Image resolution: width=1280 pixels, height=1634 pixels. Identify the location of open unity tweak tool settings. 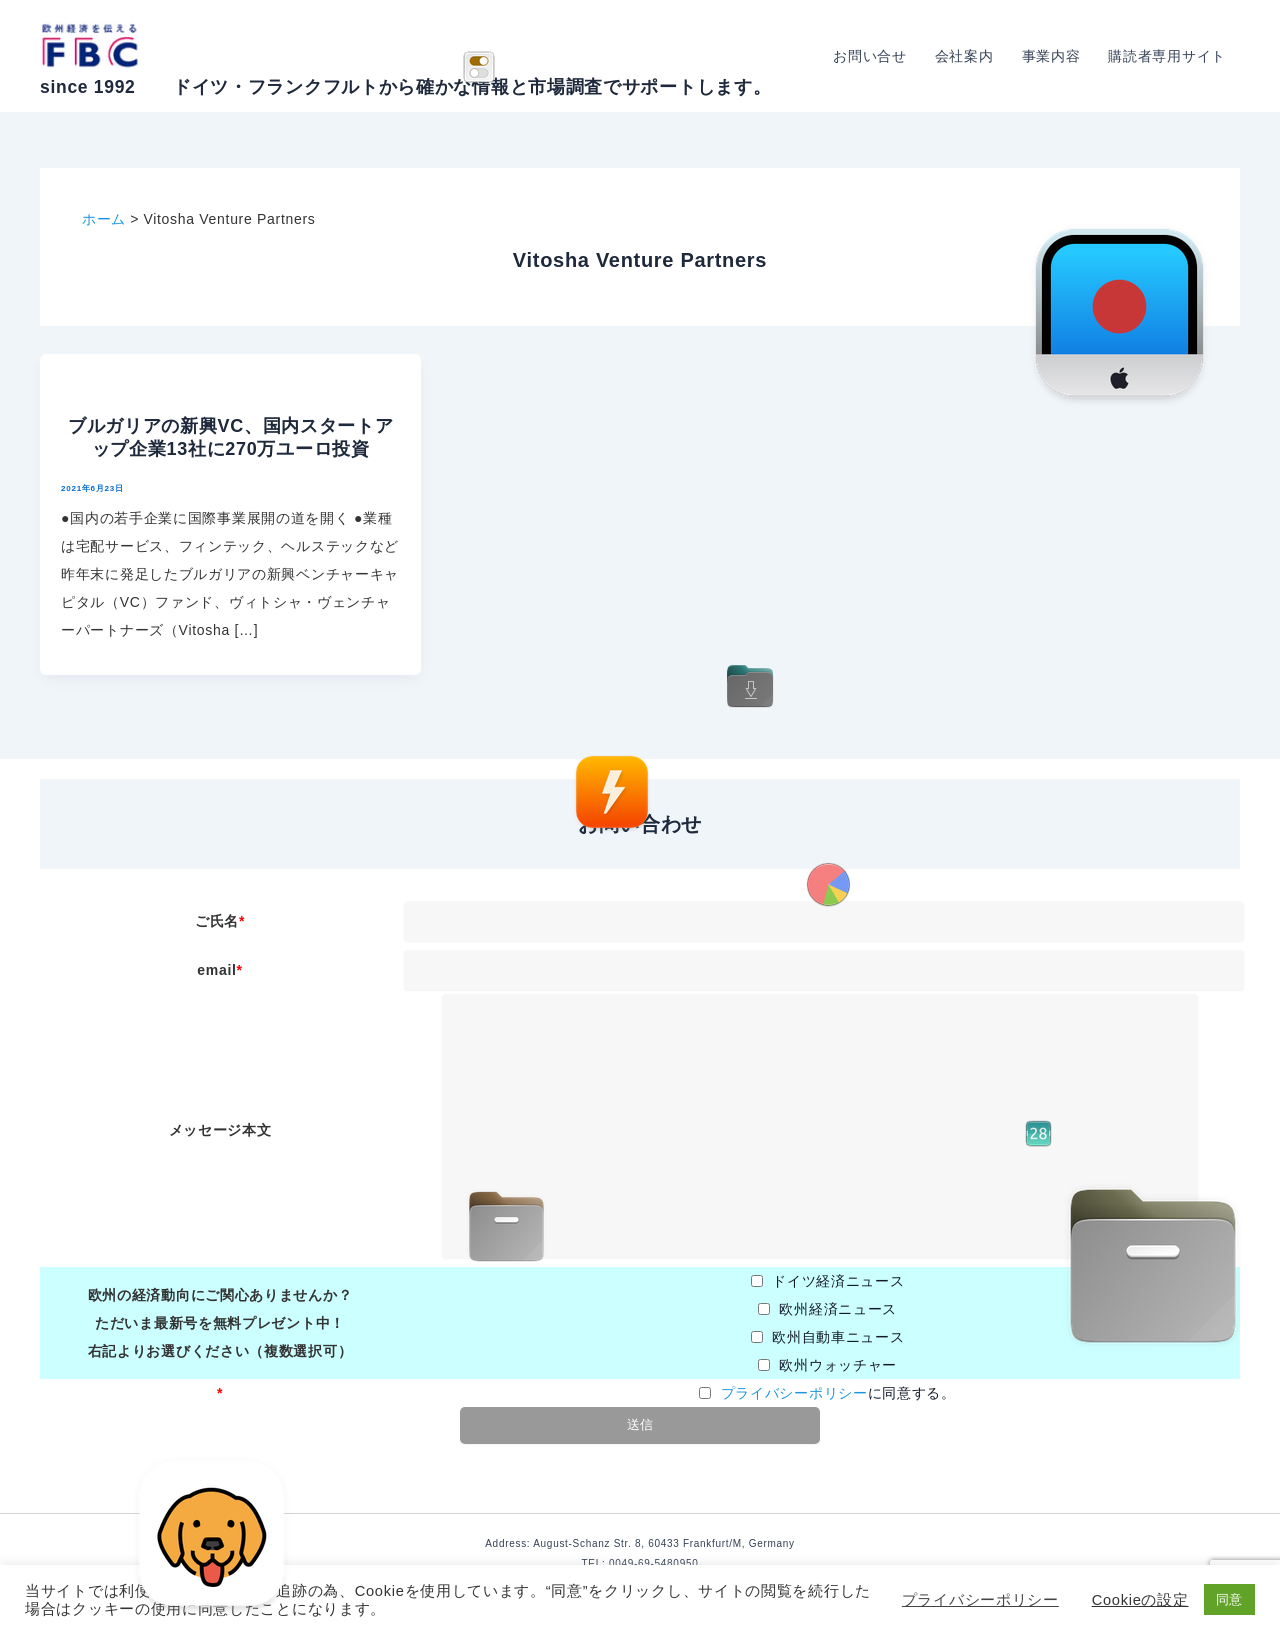
(479, 67).